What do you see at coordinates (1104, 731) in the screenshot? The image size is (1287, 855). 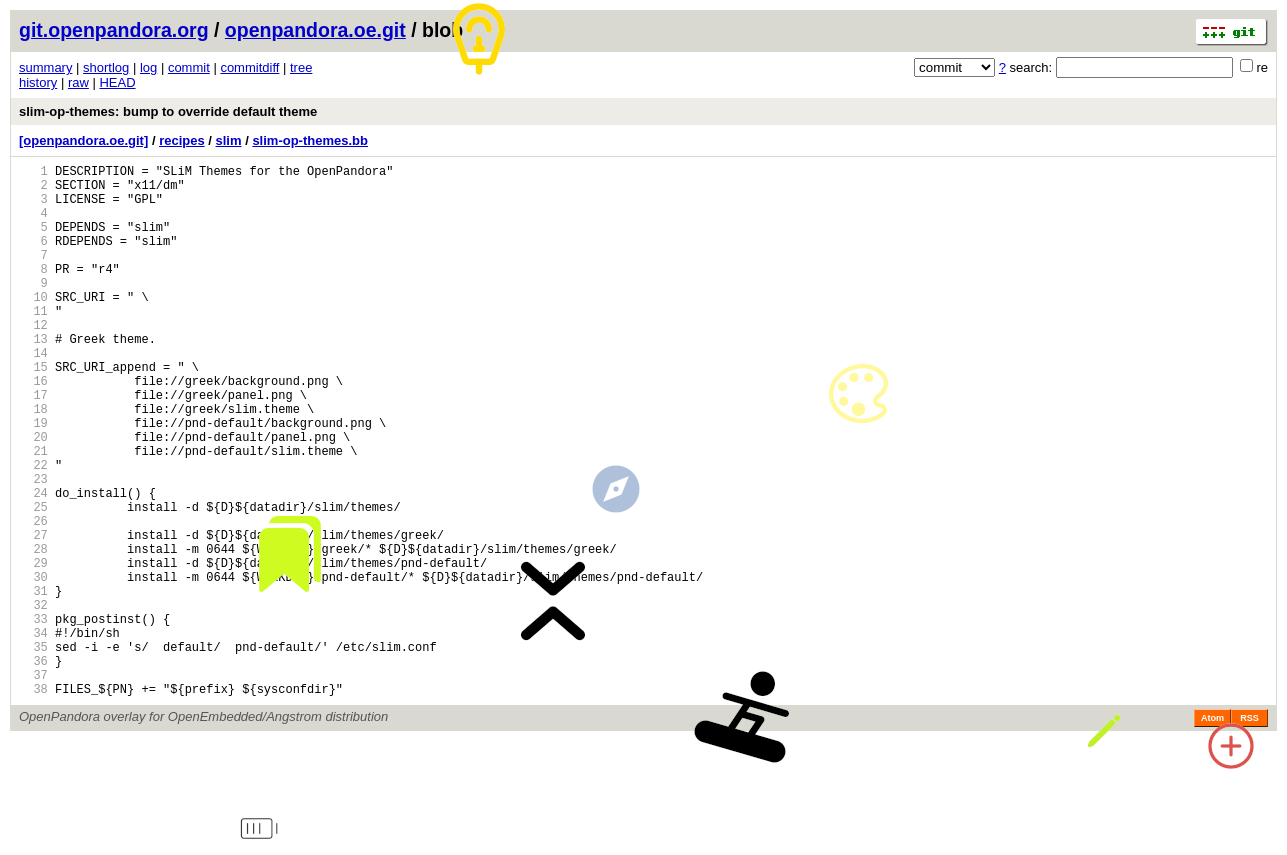 I see `edit content or text` at bounding box center [1104, 731].